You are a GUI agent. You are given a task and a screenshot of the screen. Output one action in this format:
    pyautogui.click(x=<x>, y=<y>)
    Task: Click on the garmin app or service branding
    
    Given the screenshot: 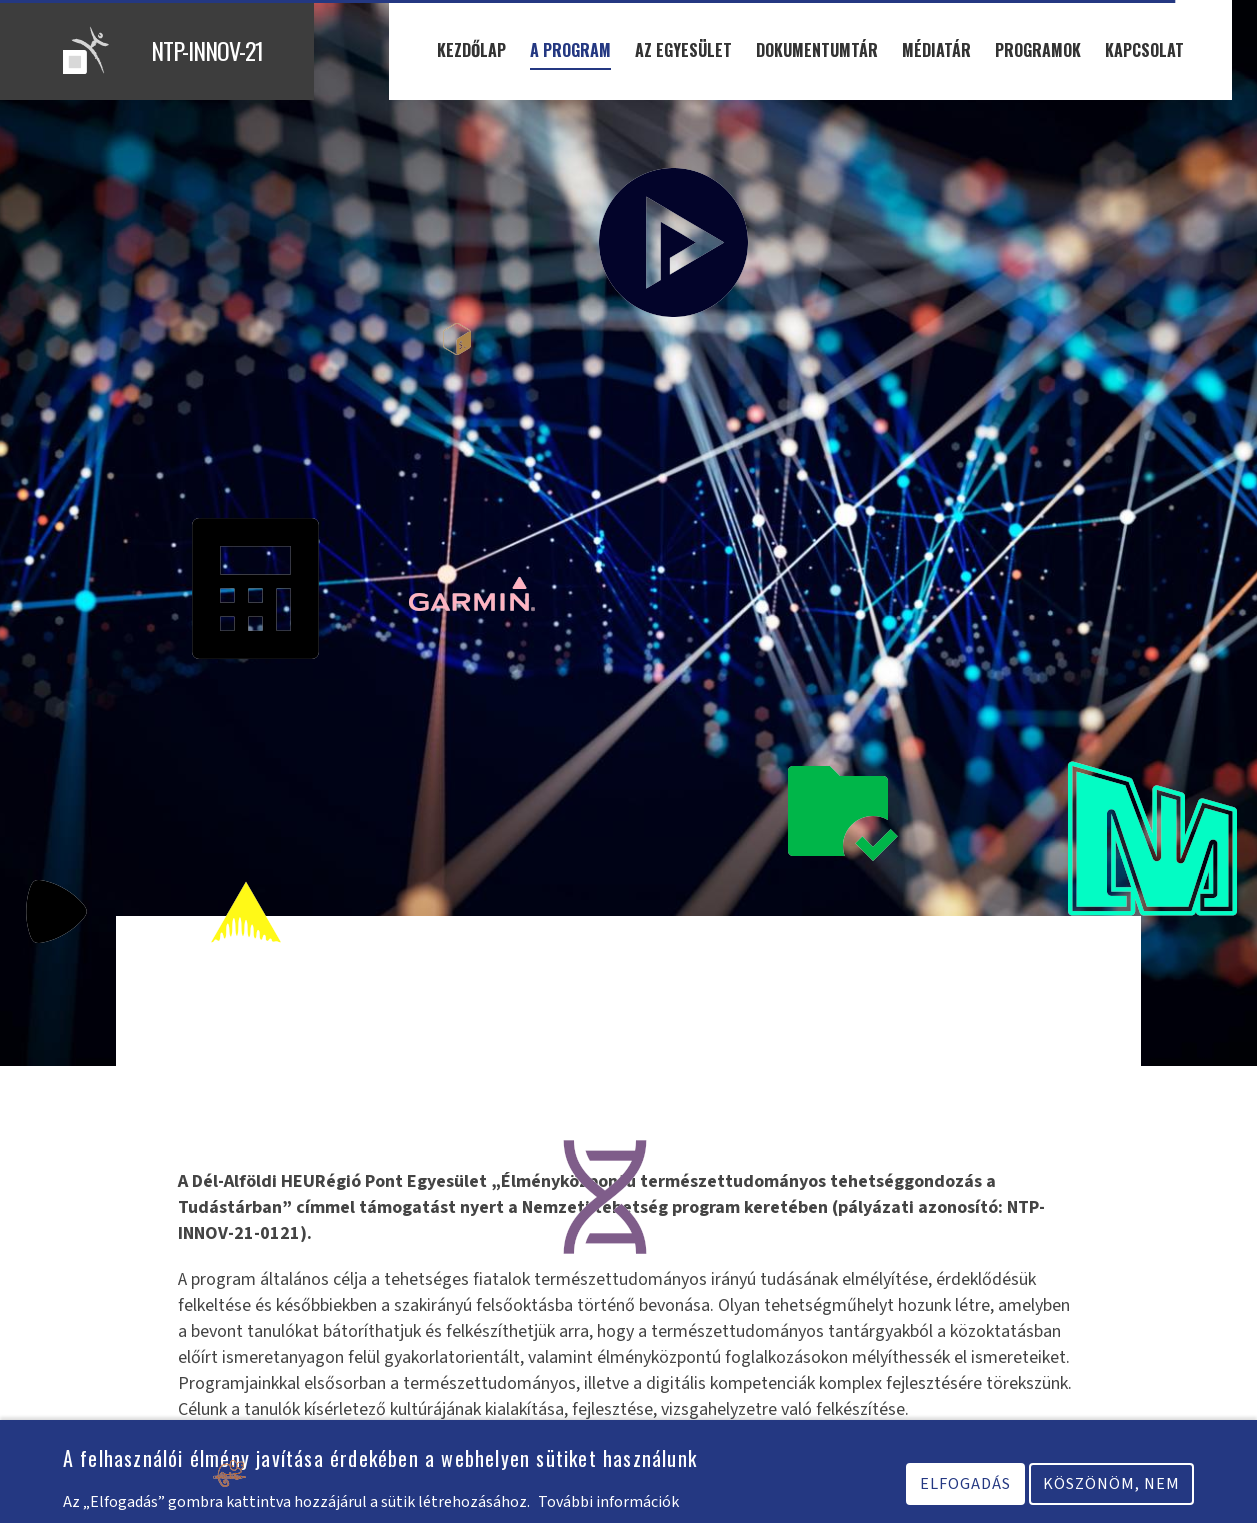 What is the action you would take?
    pyautogui.click(x=472, y=594)
    